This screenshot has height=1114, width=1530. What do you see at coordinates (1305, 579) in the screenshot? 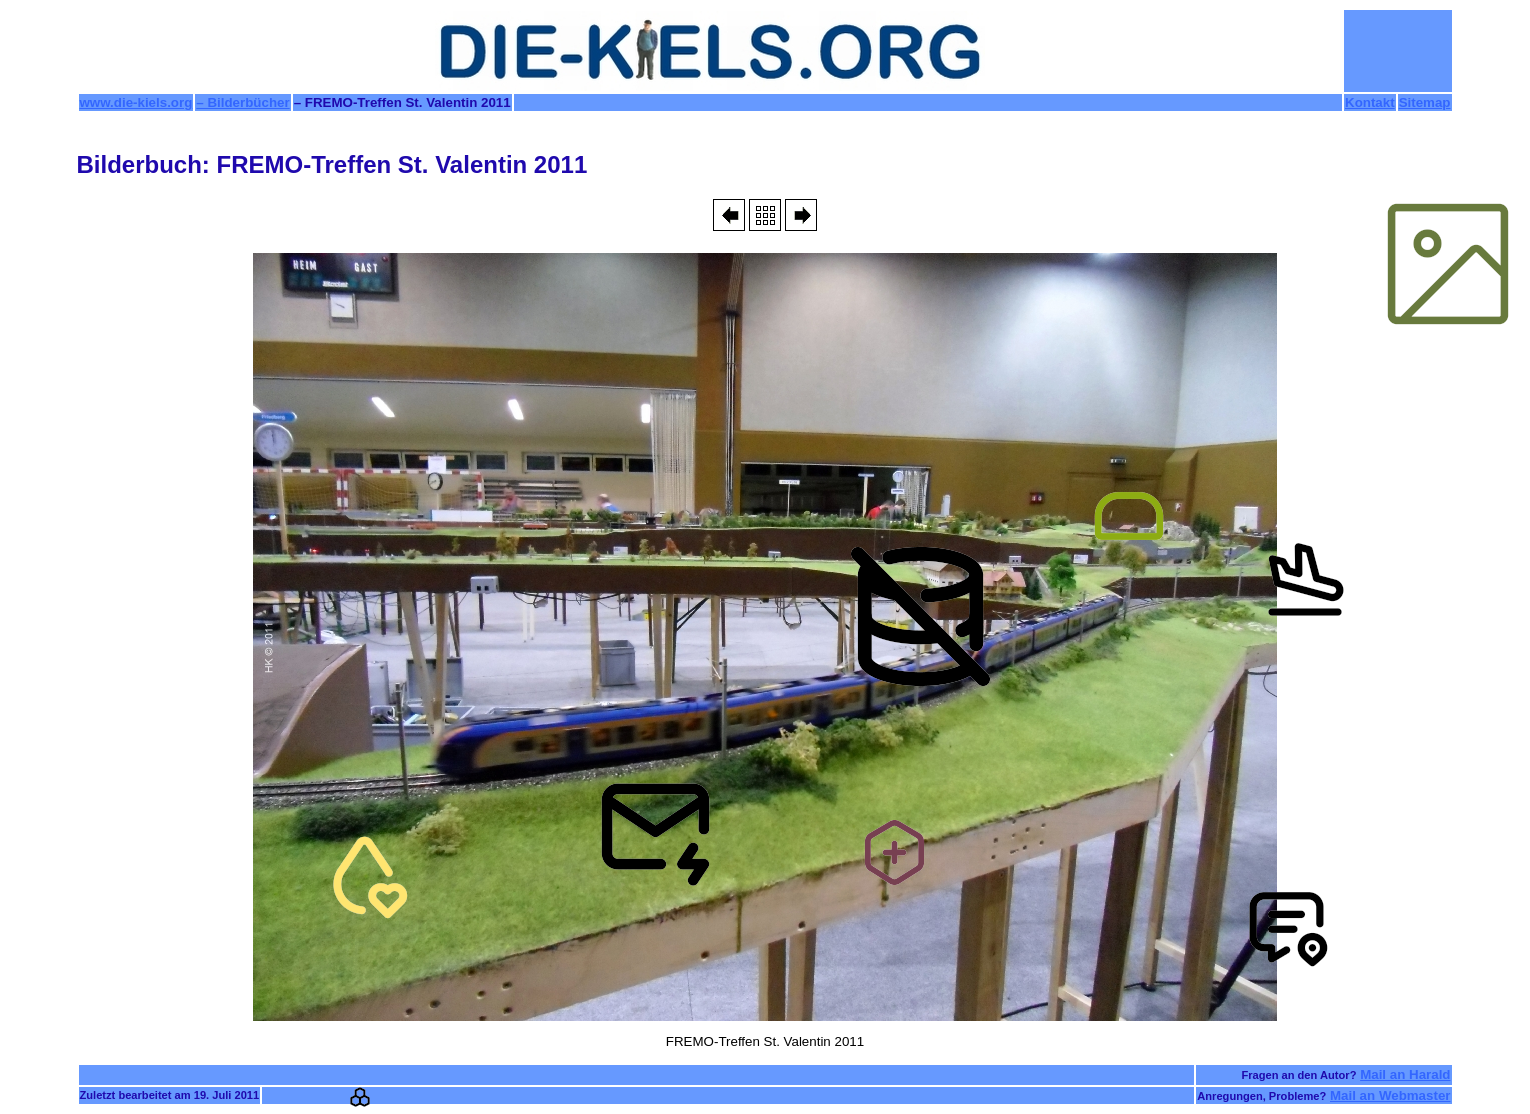
I see `view flight arrival information` at bounding box center [1305, 579].